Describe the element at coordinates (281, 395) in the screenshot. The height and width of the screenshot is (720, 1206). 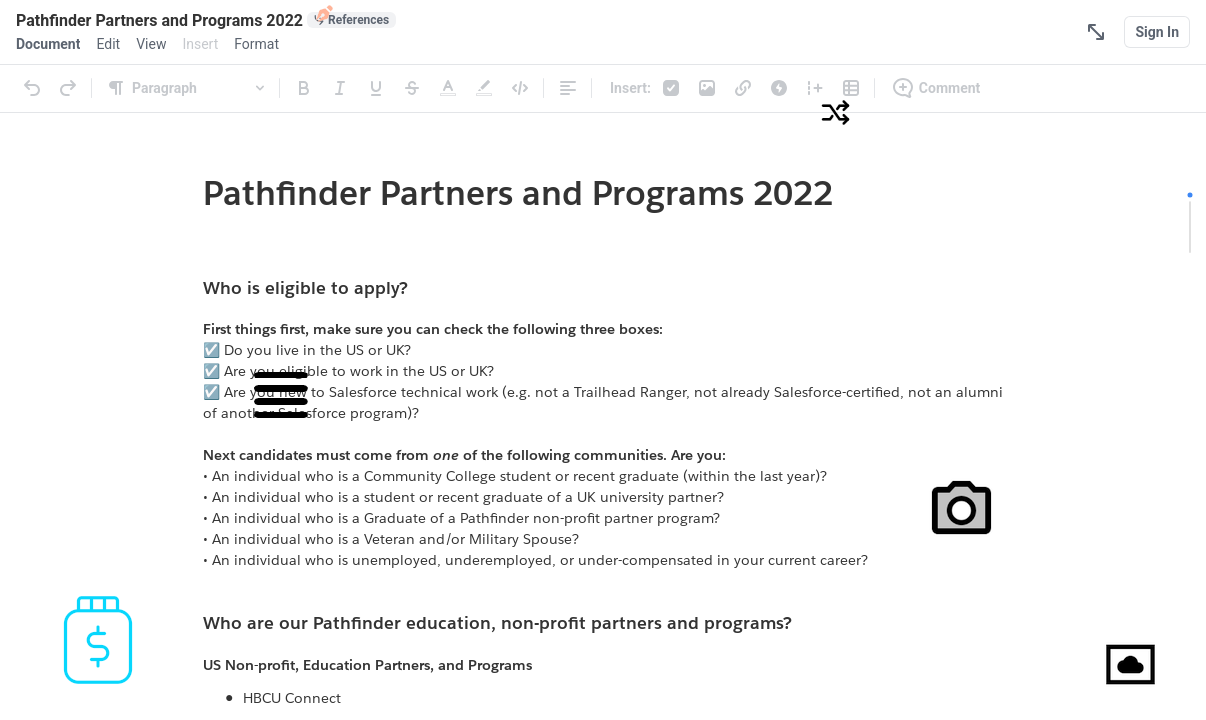
I see `view content in headline or list format` at that location.